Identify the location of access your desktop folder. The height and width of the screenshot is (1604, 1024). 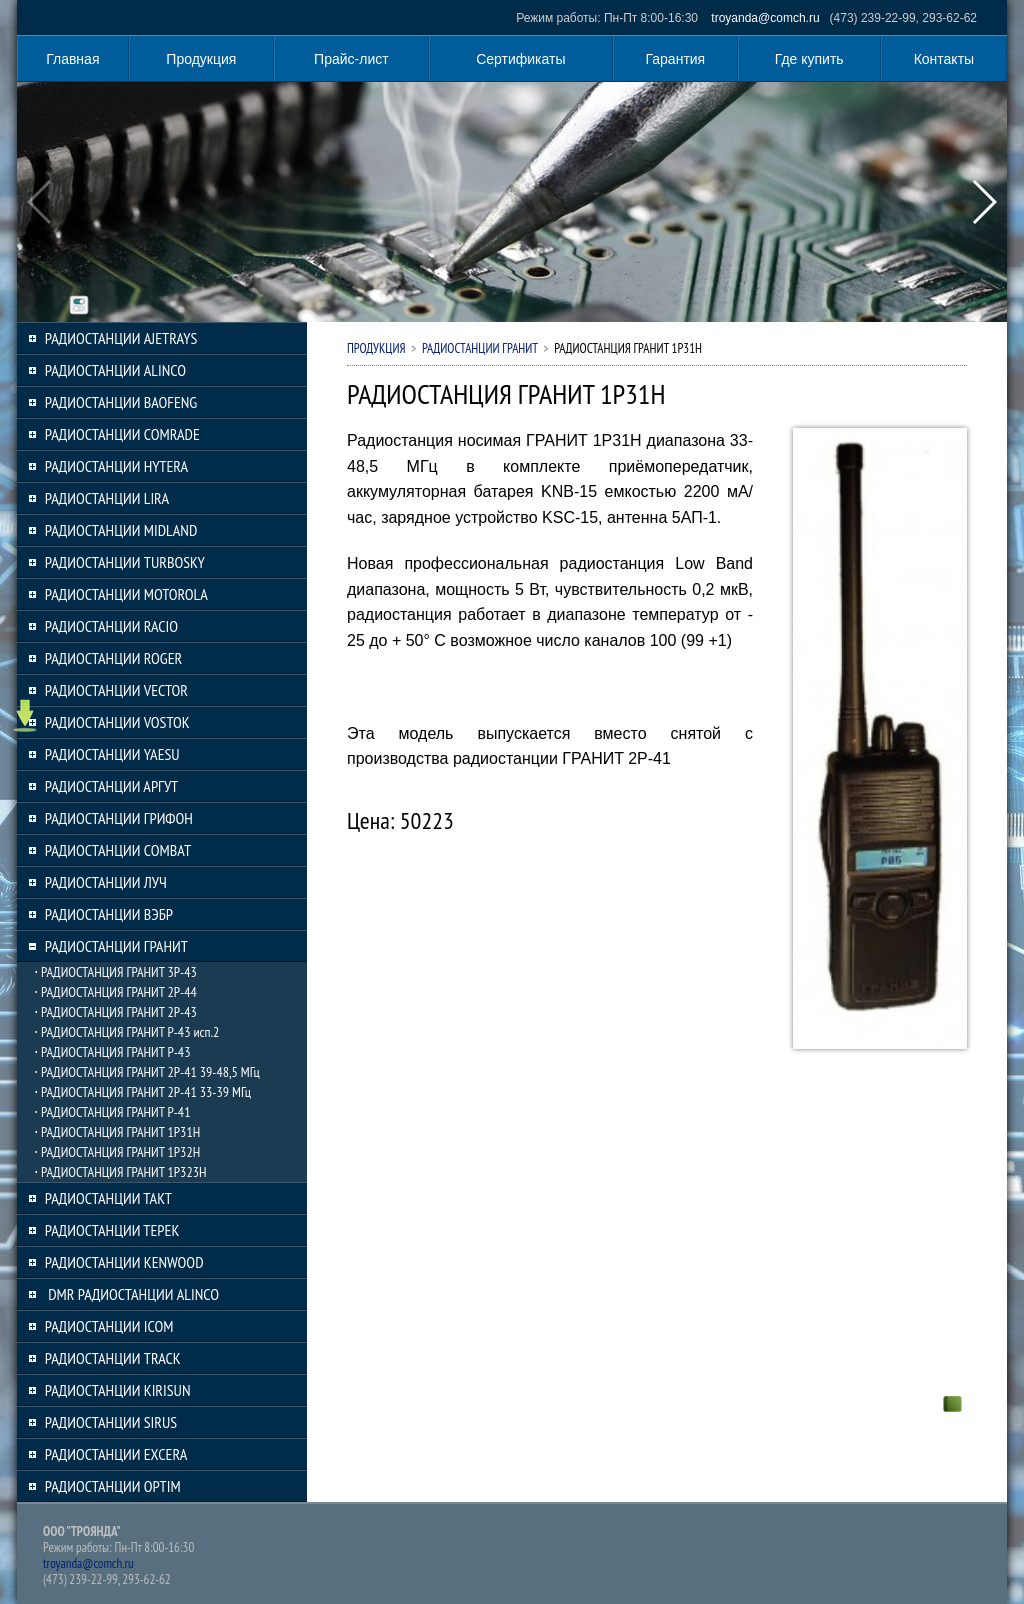
(952, 1403).